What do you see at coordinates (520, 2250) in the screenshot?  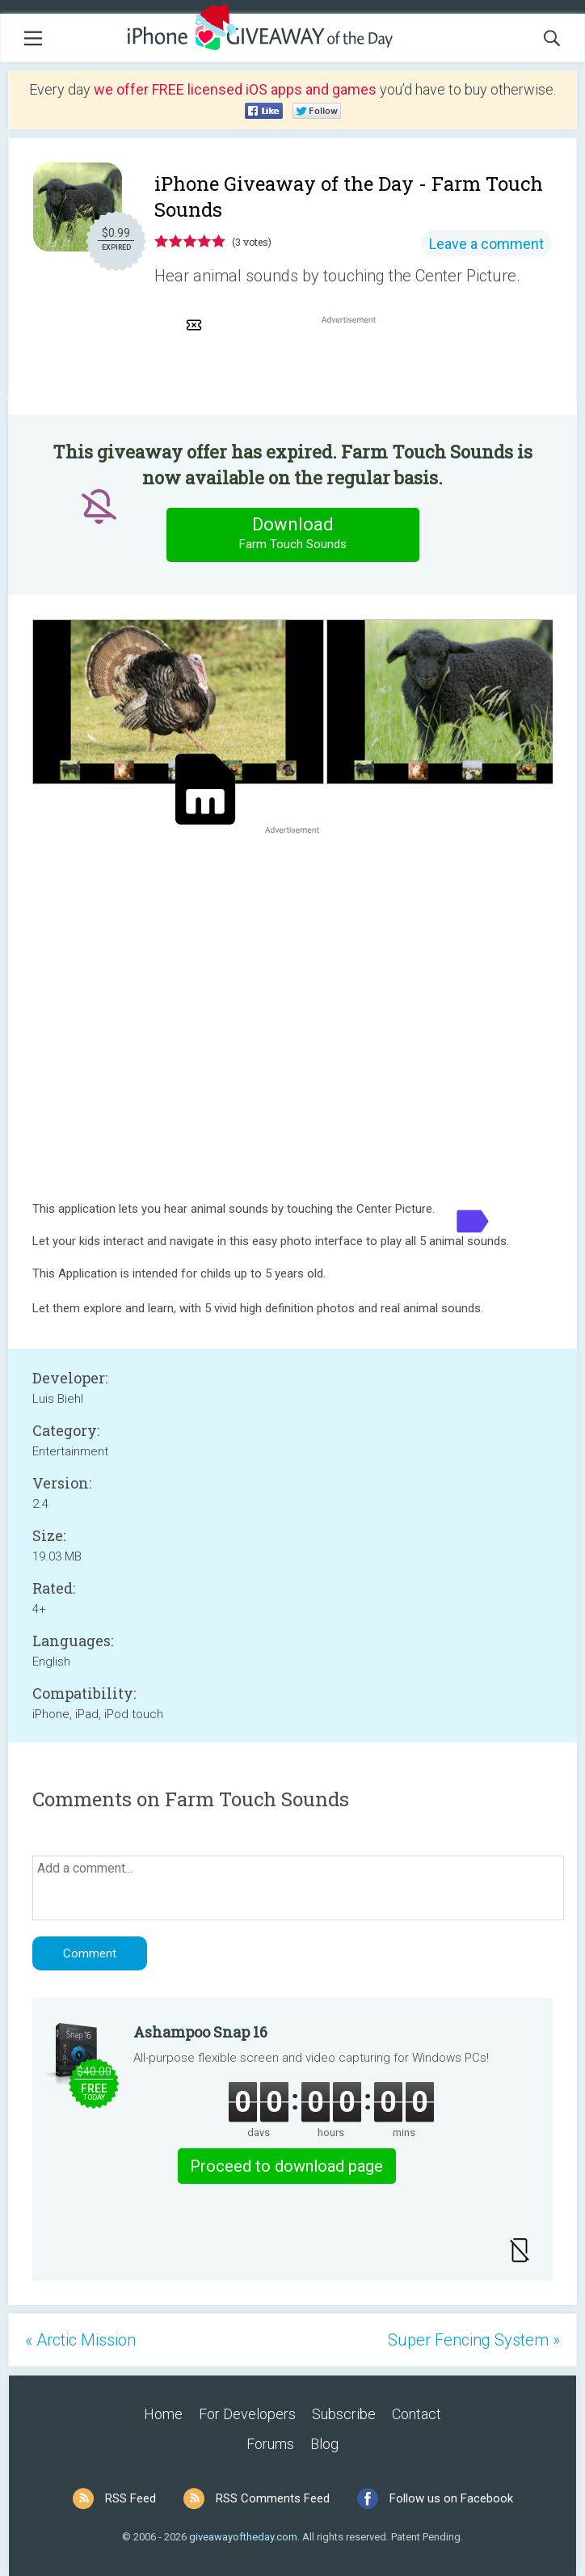 I see `mobile device unavailable or disabled` at bounding box center [520, 2250].